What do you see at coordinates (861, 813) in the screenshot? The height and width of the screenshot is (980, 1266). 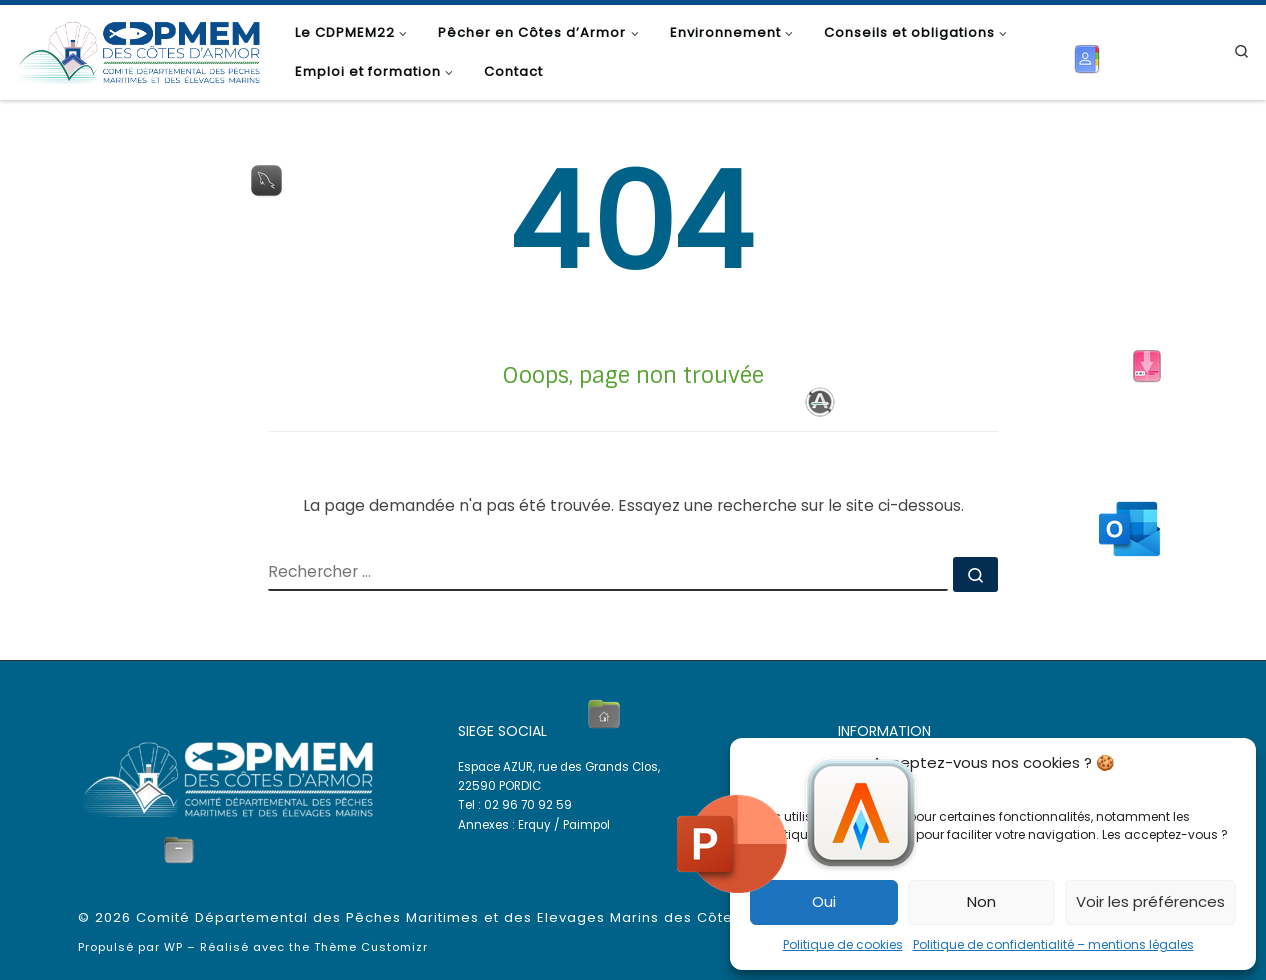 I see `open alacritty terminal emulator` at bounding box center [861, 813].